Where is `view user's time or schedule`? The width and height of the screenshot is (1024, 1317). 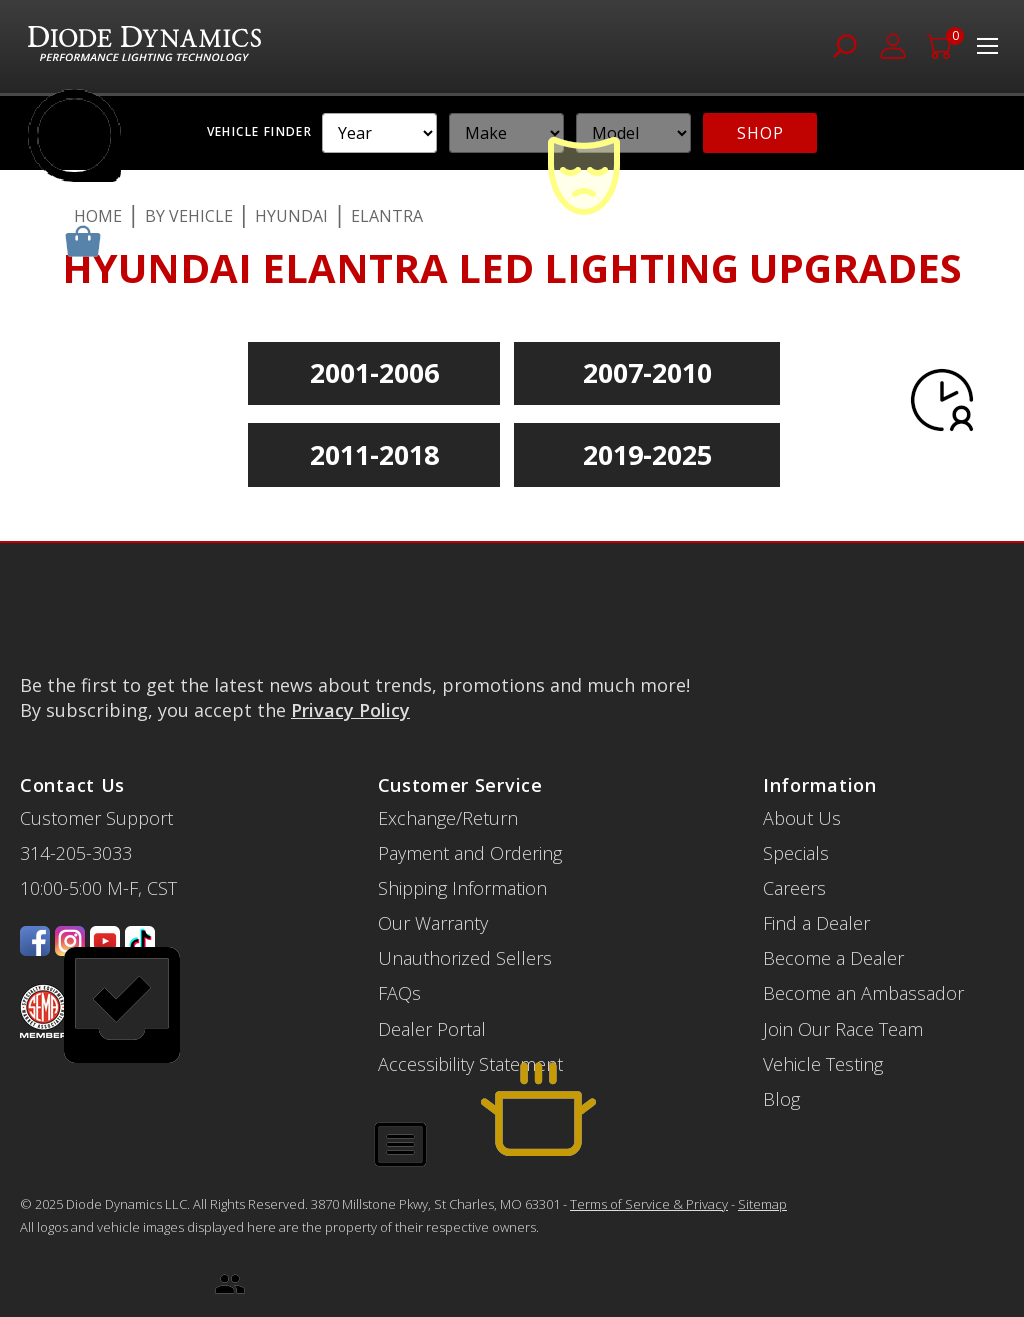
view user's time or schedule is located at coordinates (942, 400).